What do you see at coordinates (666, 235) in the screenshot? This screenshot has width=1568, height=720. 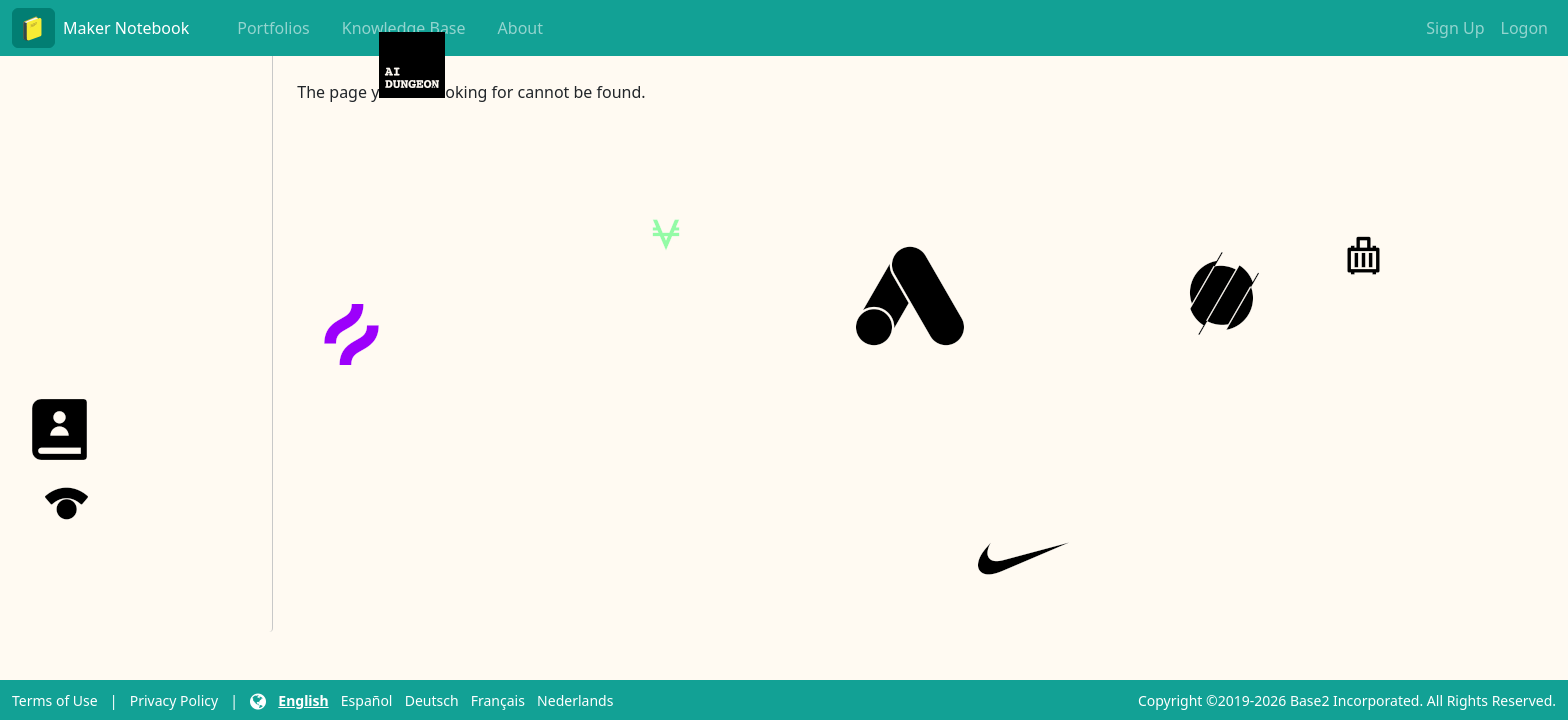 I see `viacoin cryptocurrency logo` at bounding box center [666, 235].